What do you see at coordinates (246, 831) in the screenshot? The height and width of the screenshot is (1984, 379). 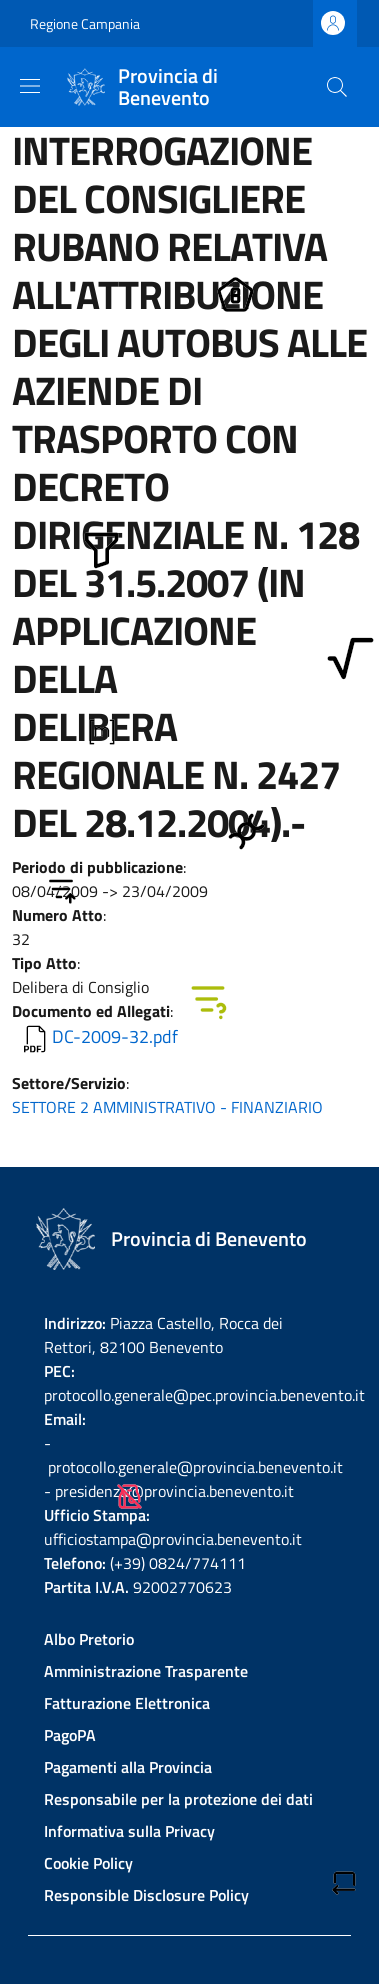 I see `access genetic or DNA-related information` at bounding box center [246, 831].